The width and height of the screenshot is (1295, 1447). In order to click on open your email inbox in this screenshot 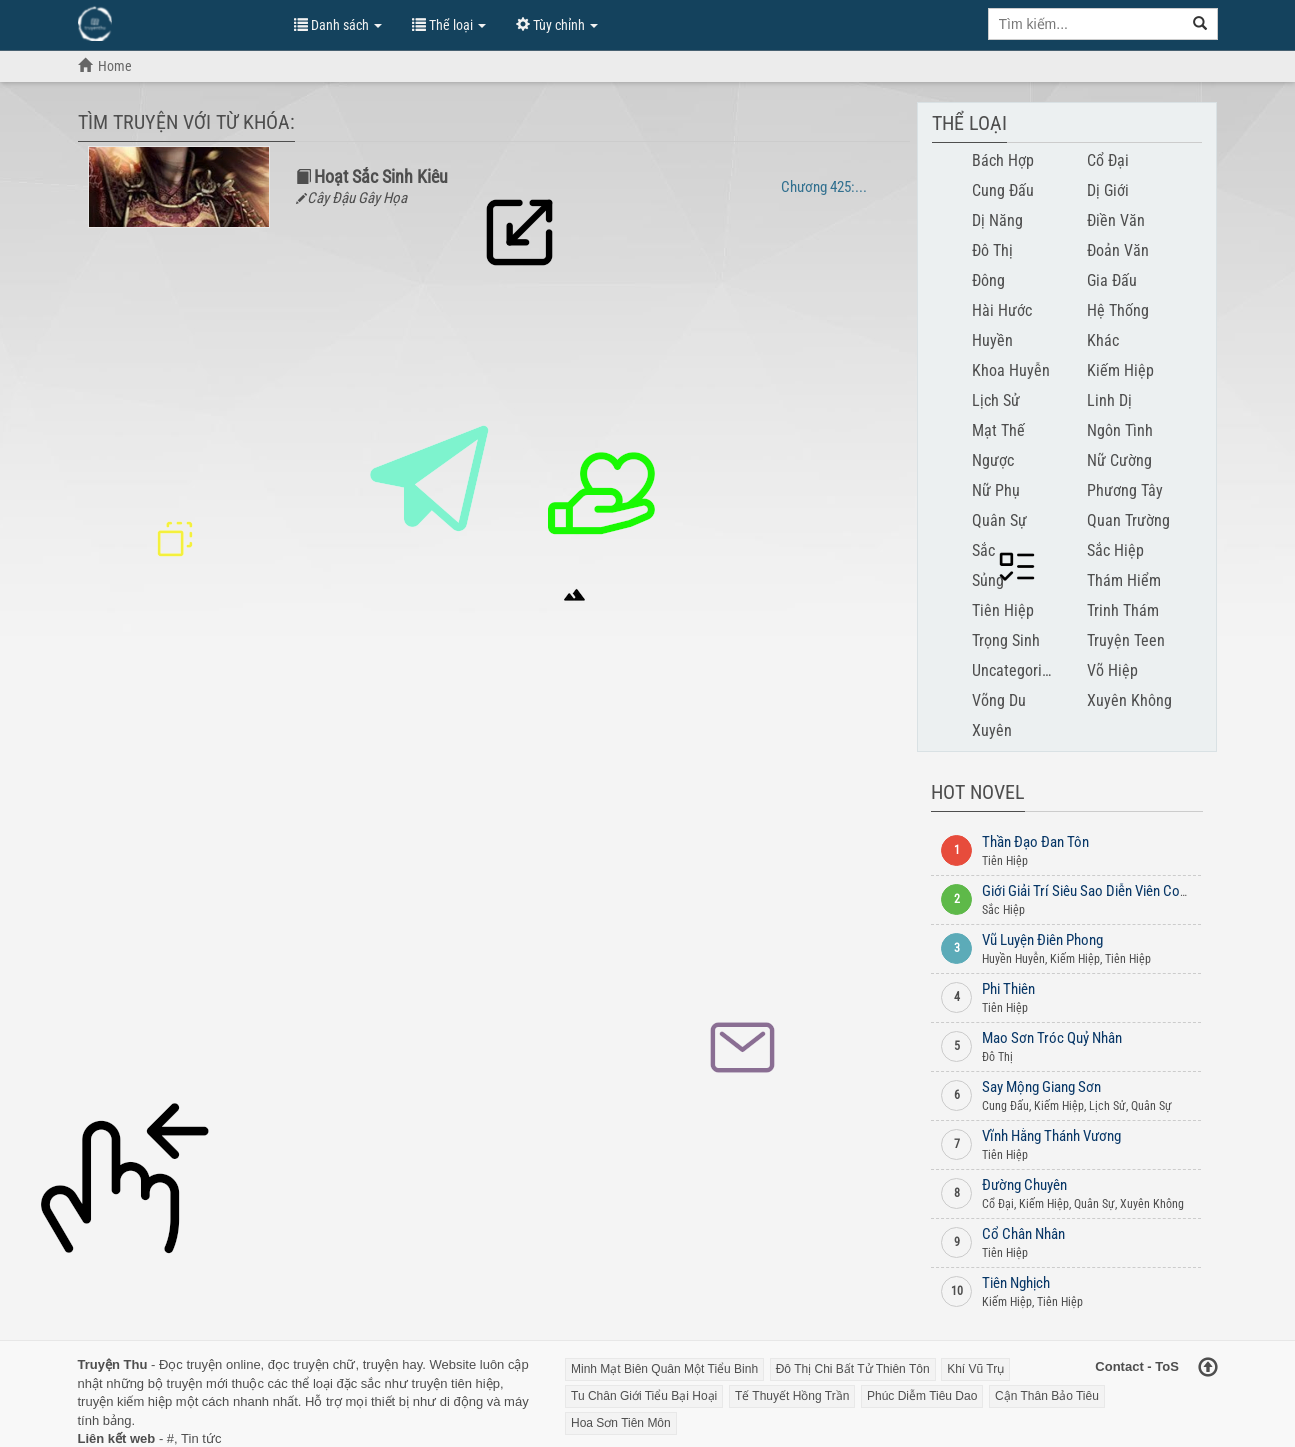, I will do `click(742, 1047)`.